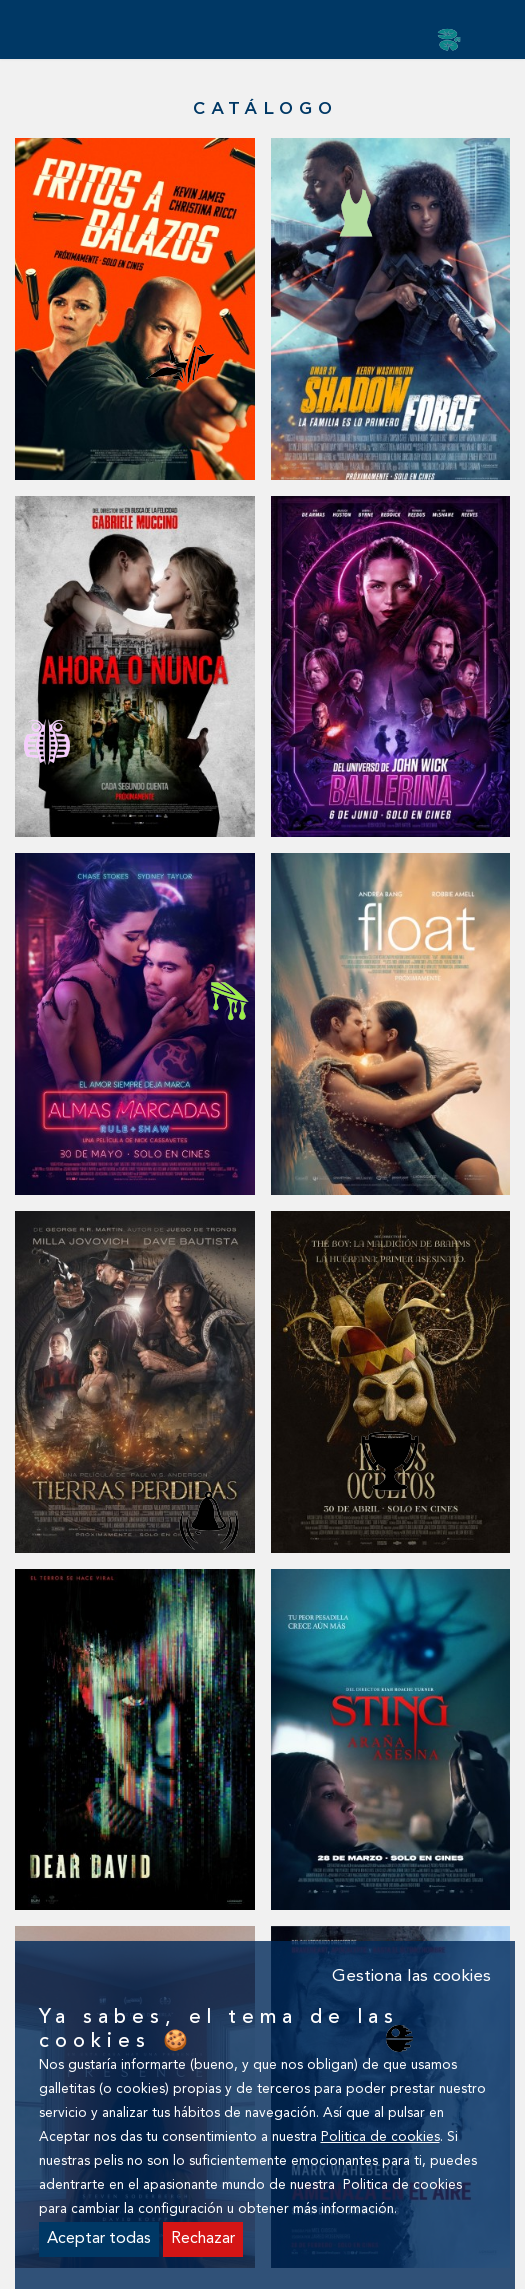  Describe the element at coordinates (356, 212) in the screenshot. I see `browse sleeveless tops in clothing catalog` at that location.